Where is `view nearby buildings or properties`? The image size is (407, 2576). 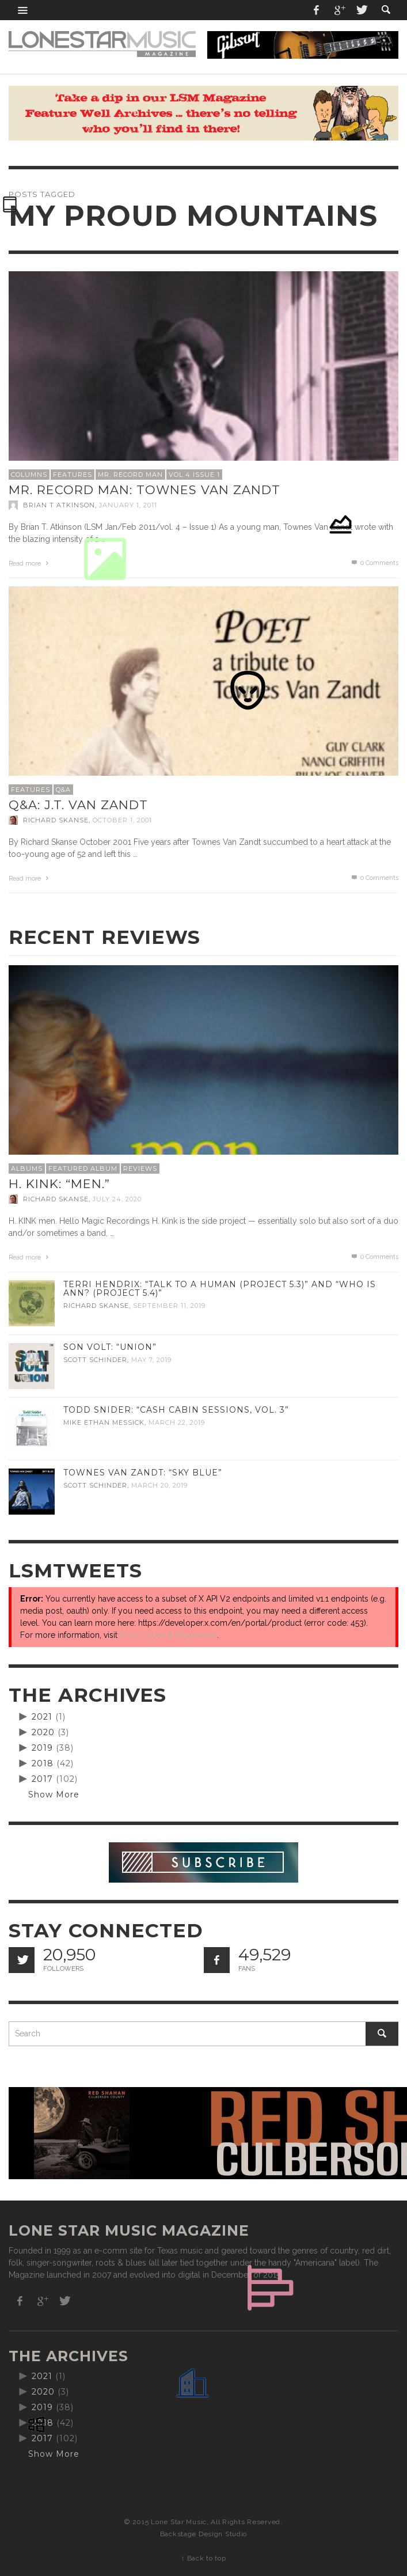
view nearby buildings or properties is located at coordinates (192, 2384).